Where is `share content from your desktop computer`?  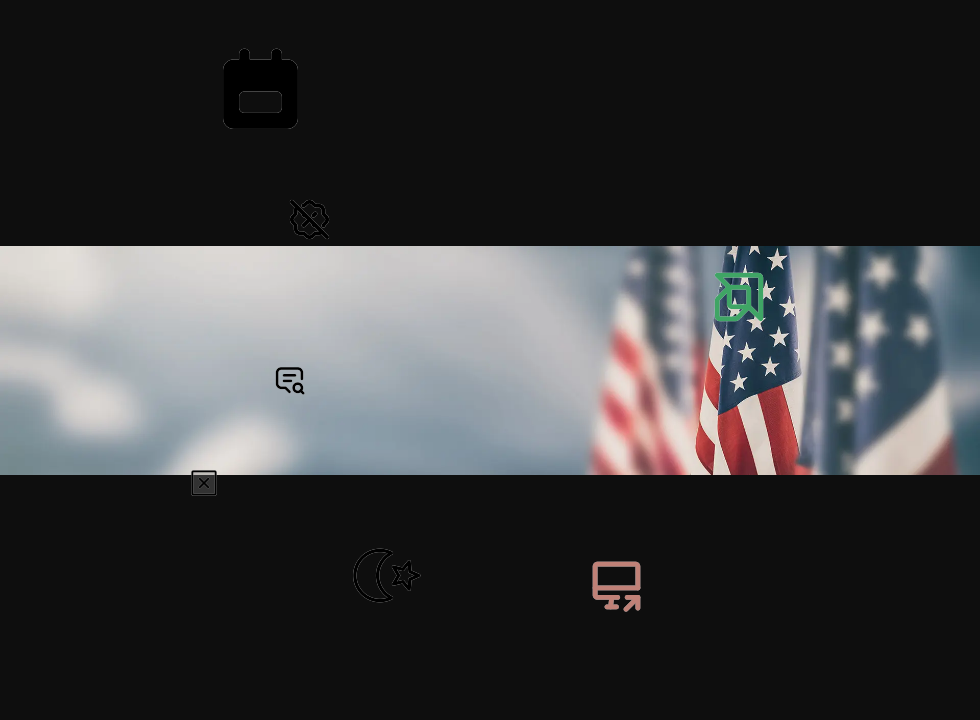
share content from your desktop computer is located at coordinates (616, 585).